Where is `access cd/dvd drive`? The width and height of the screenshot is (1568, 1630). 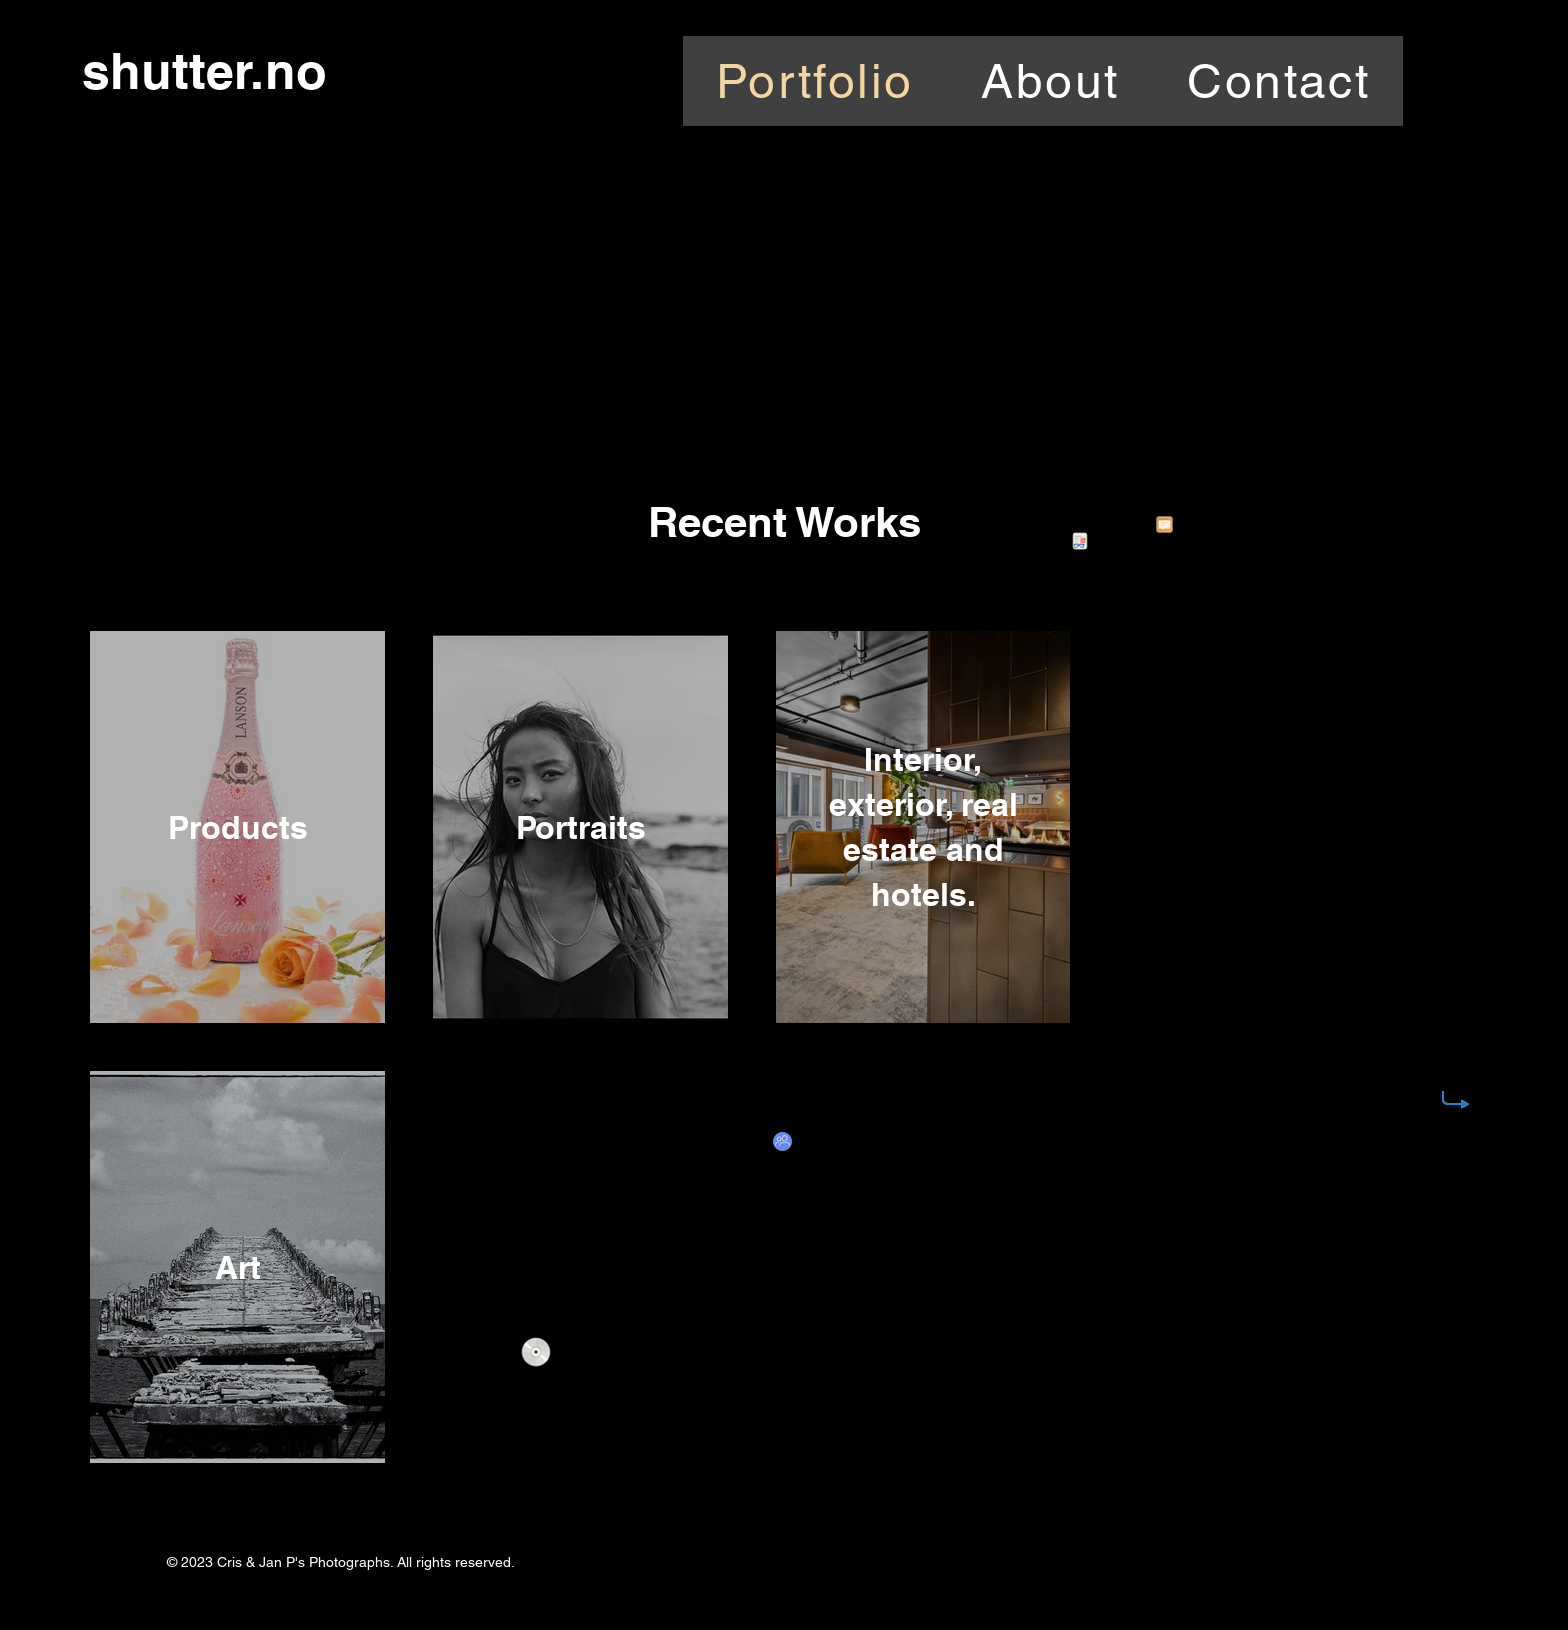
access cd/dvd drive is located at coordinates (536, 1352).